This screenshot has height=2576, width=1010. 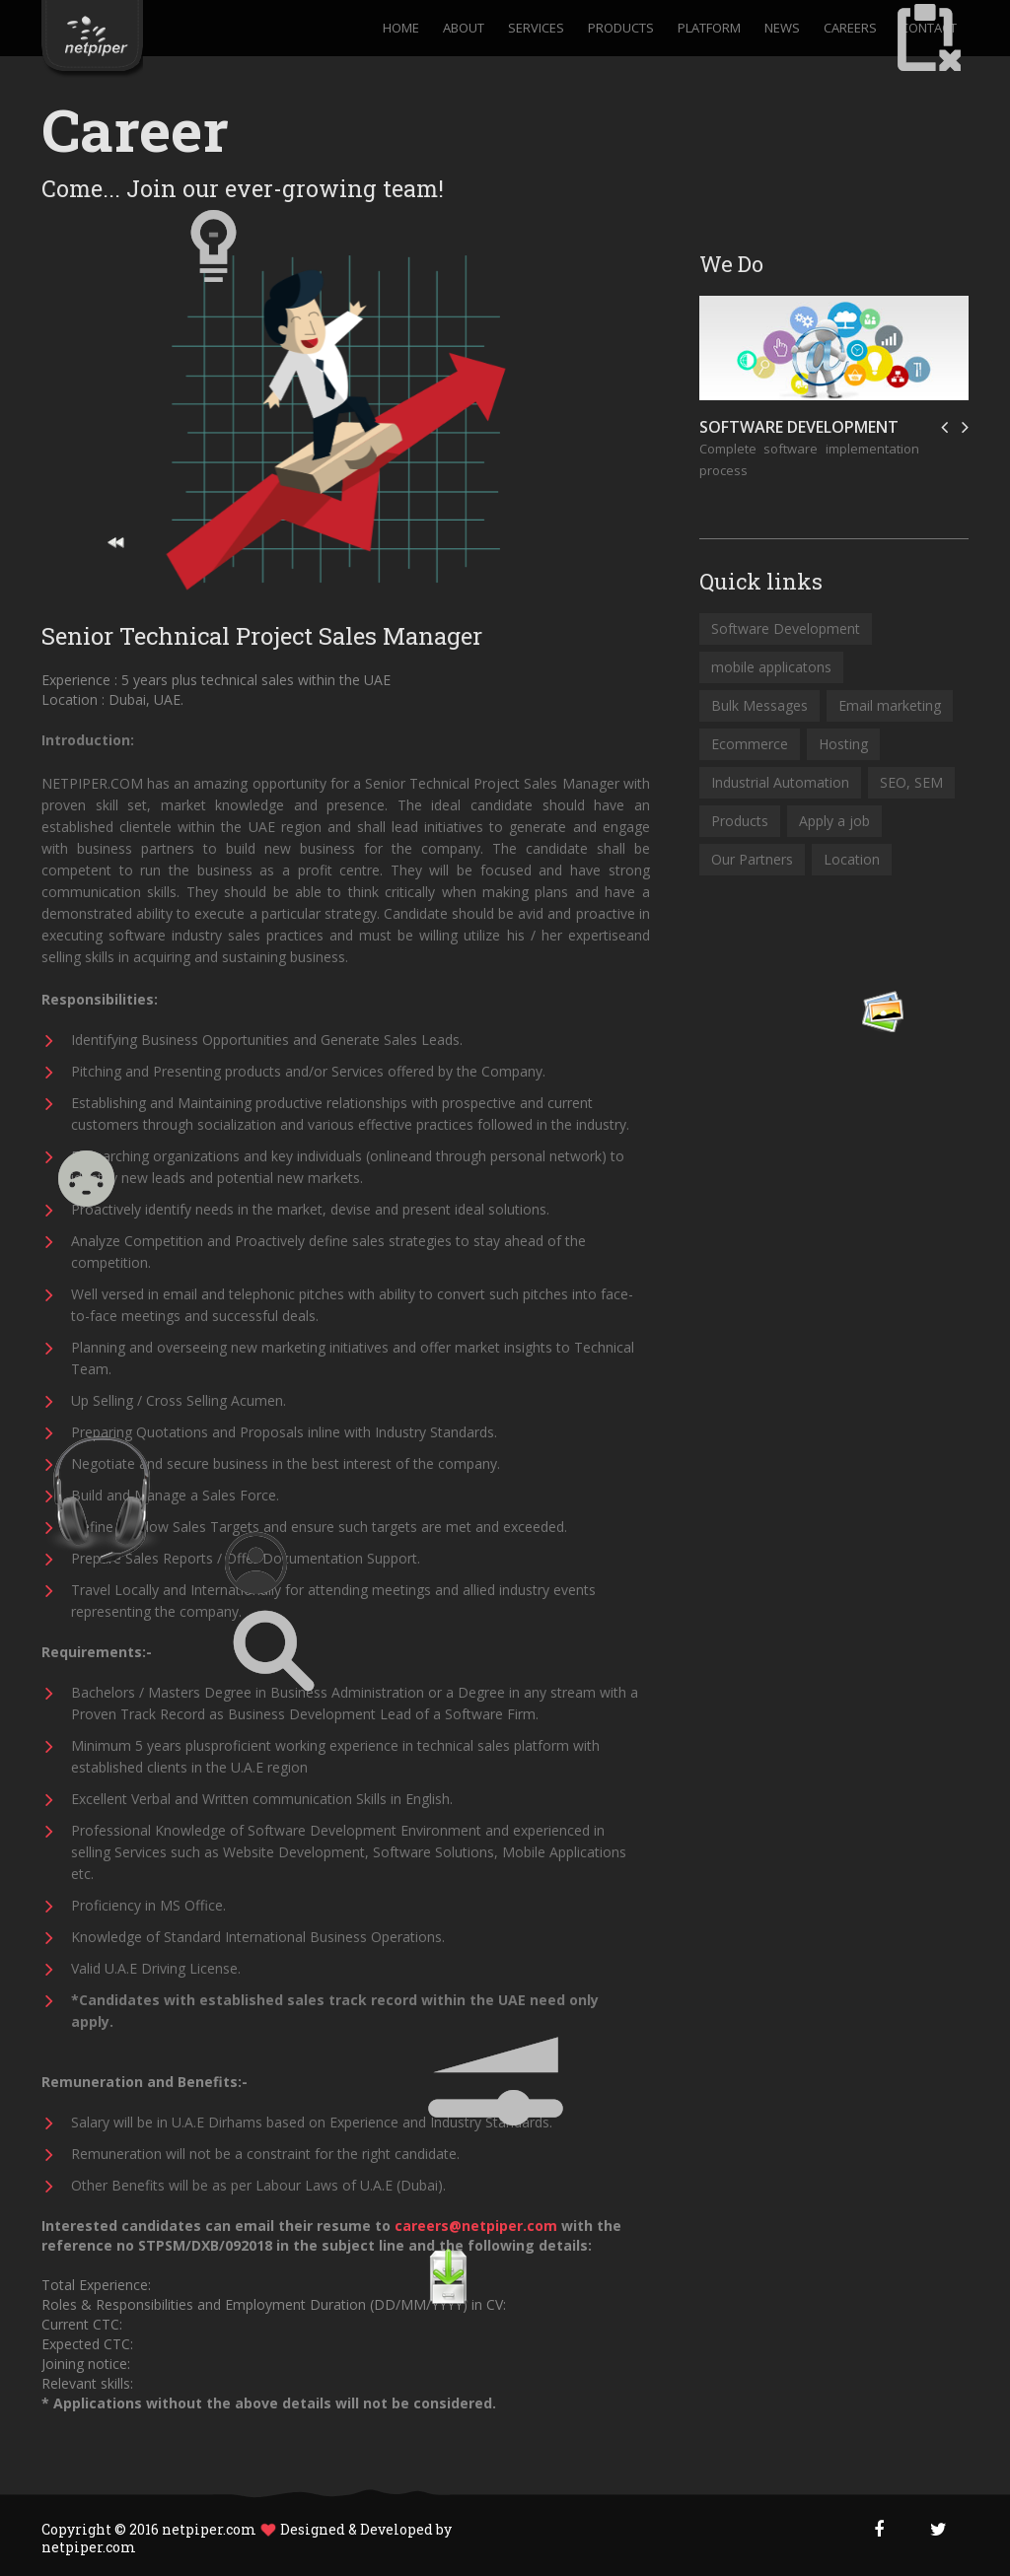 What do you see at coordinates (883, 1011) in the screenshot?
I see `access your photo library` at bounding box center [883, 1011].